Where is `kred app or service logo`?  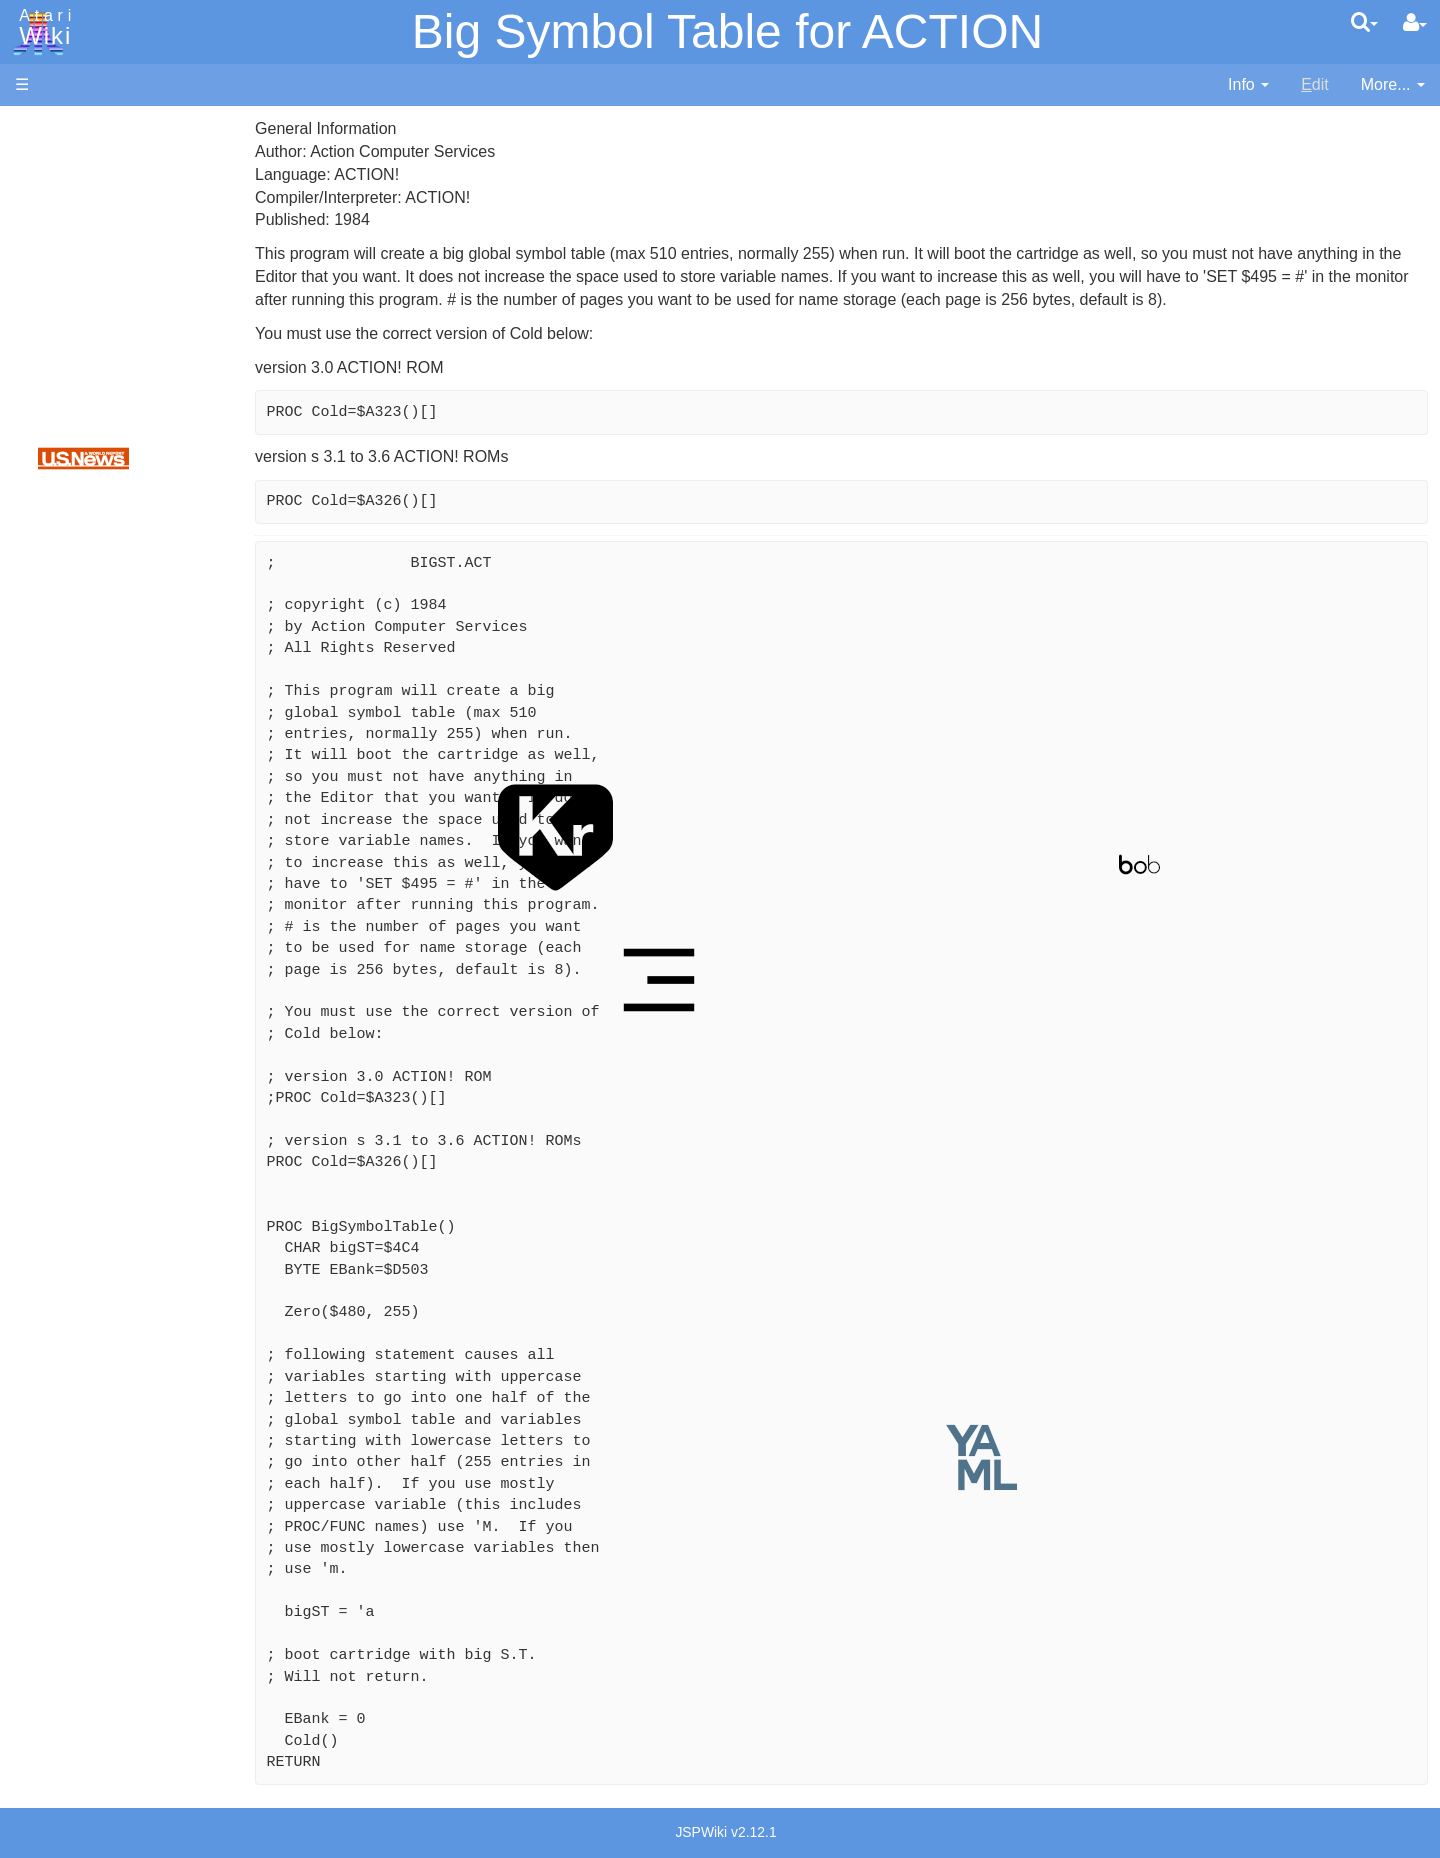
kred app or service logo is located at coordinates (555, 837).